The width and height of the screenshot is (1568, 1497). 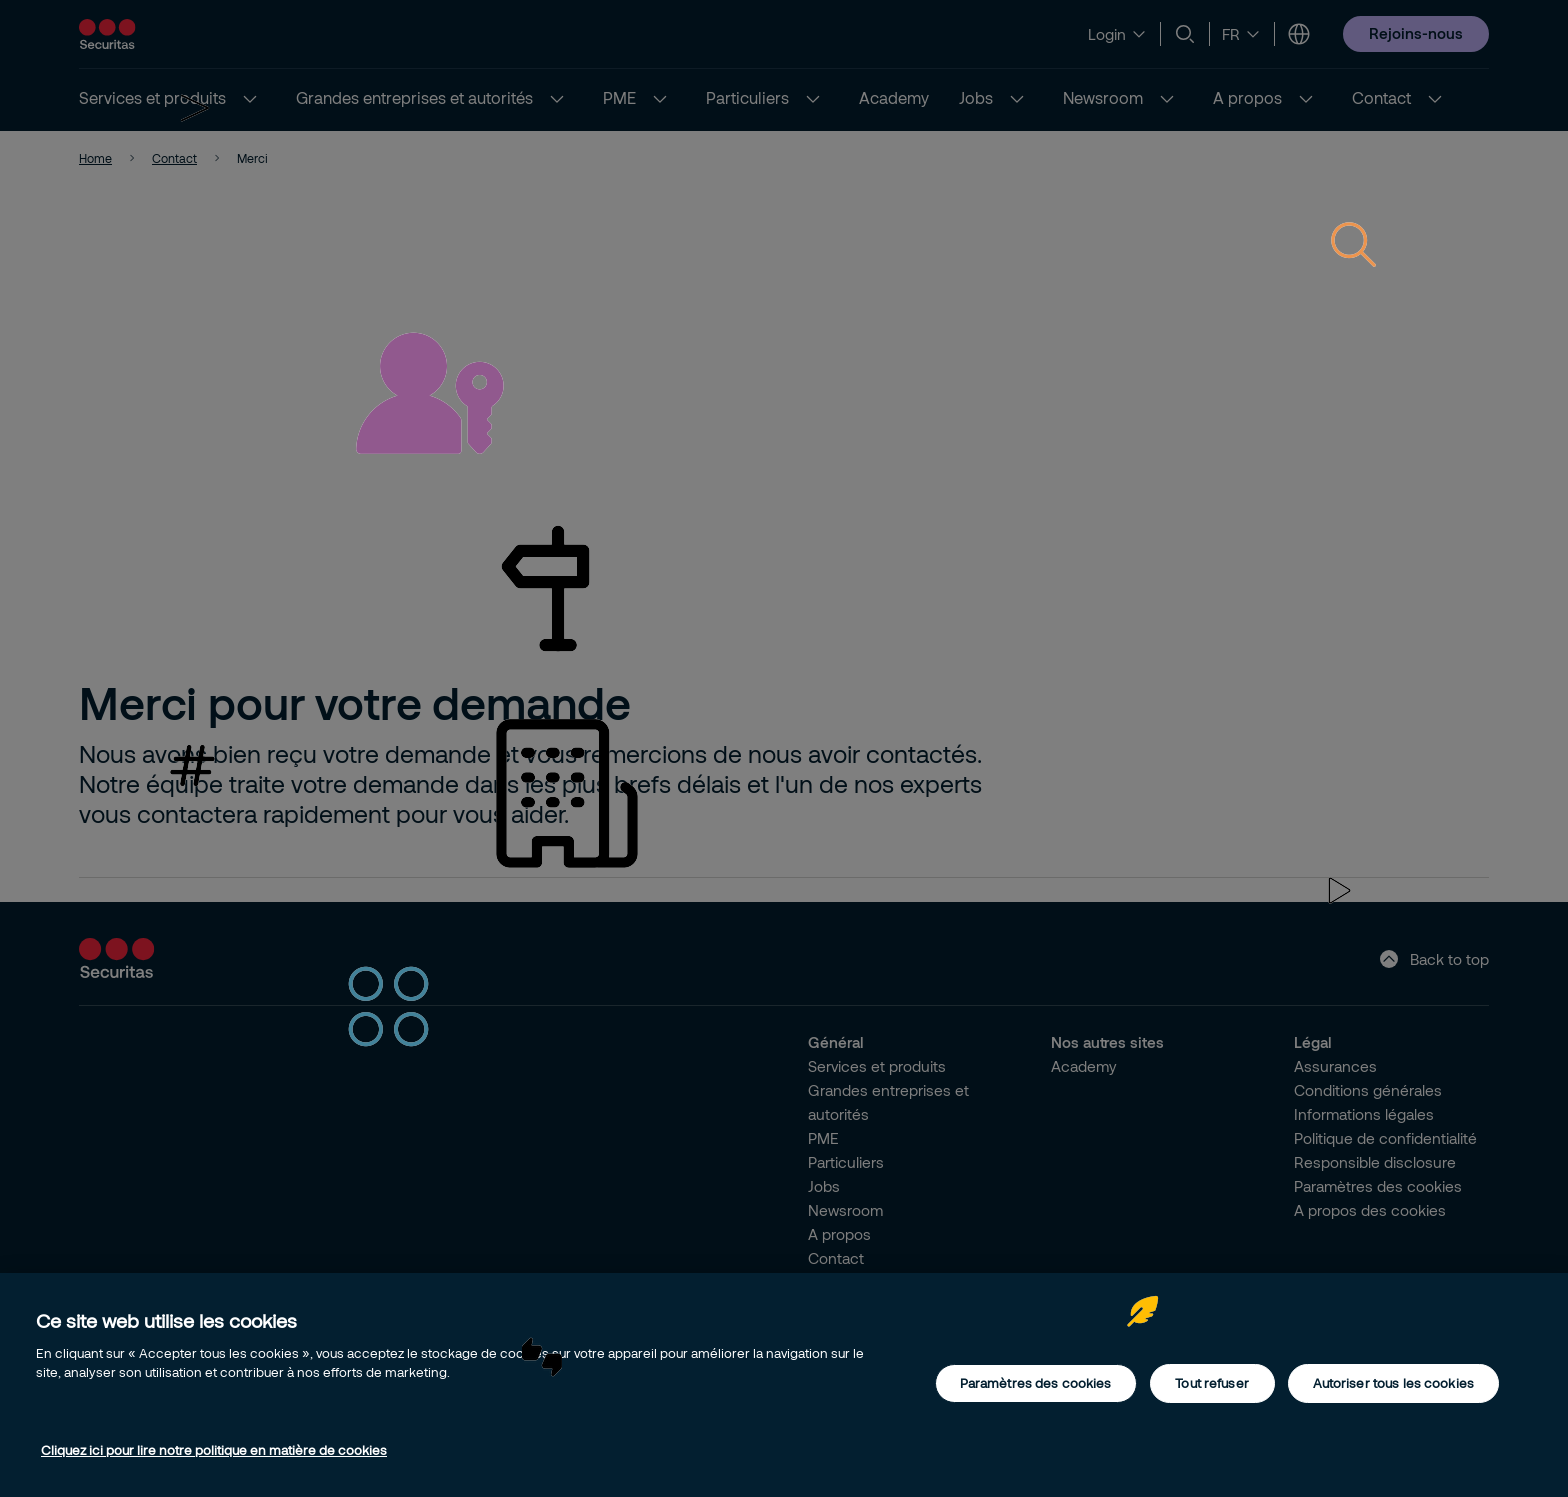 I want to click on compose a new message or note, so click(x=1142, y=1311).